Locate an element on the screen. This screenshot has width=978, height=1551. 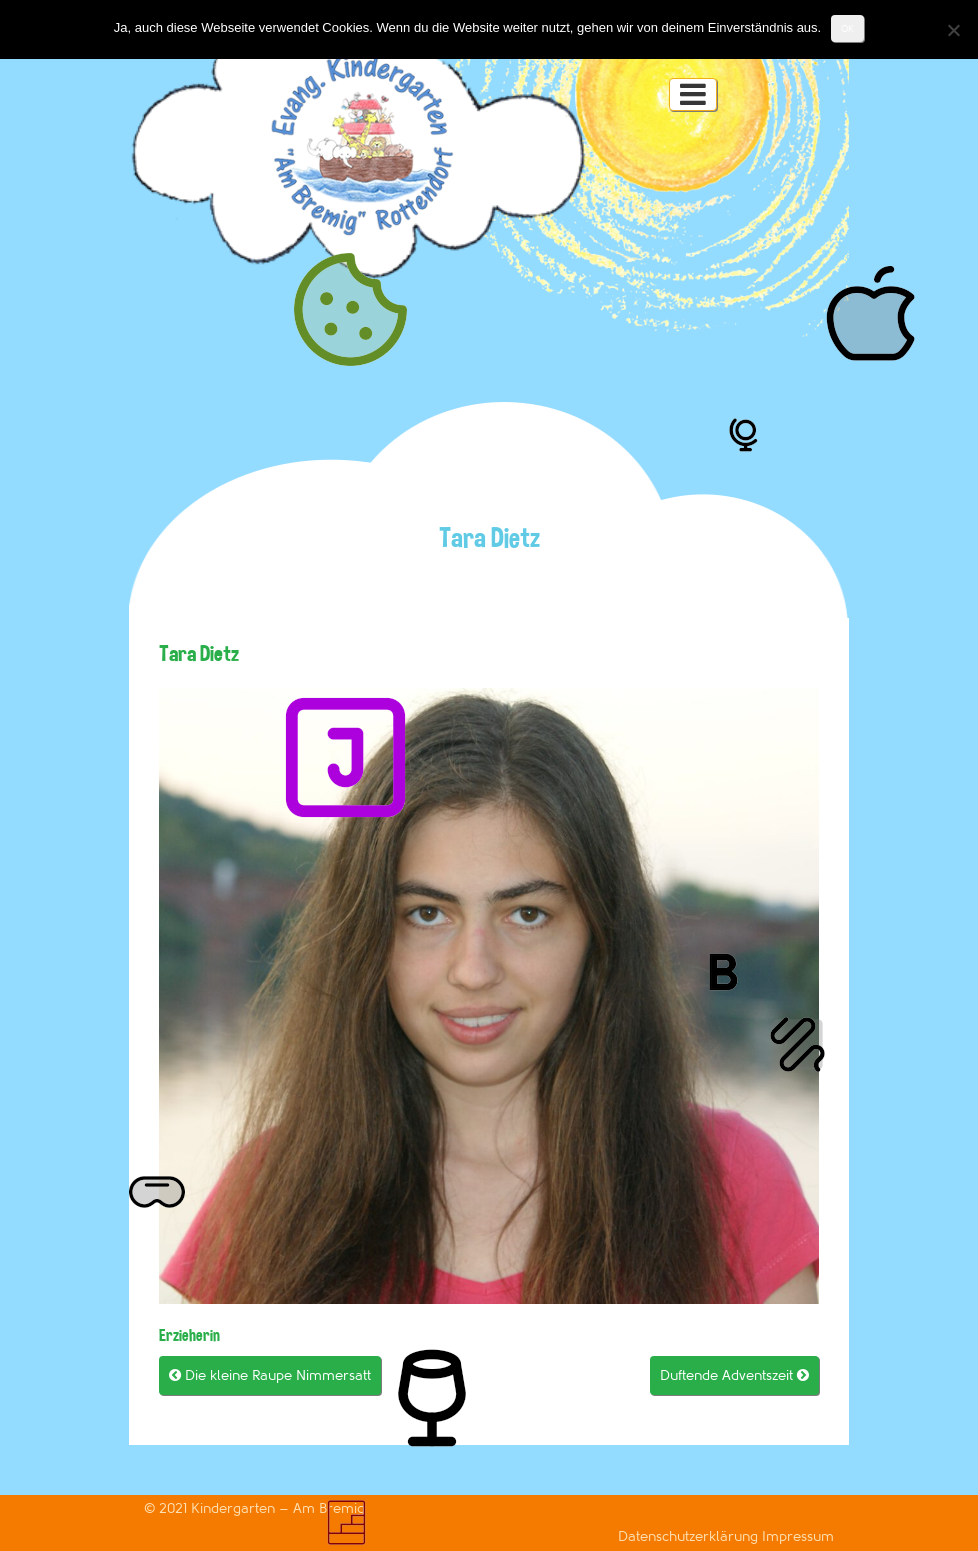
access freehand drawing or annotation tools is located at coordinates (797, 1044).